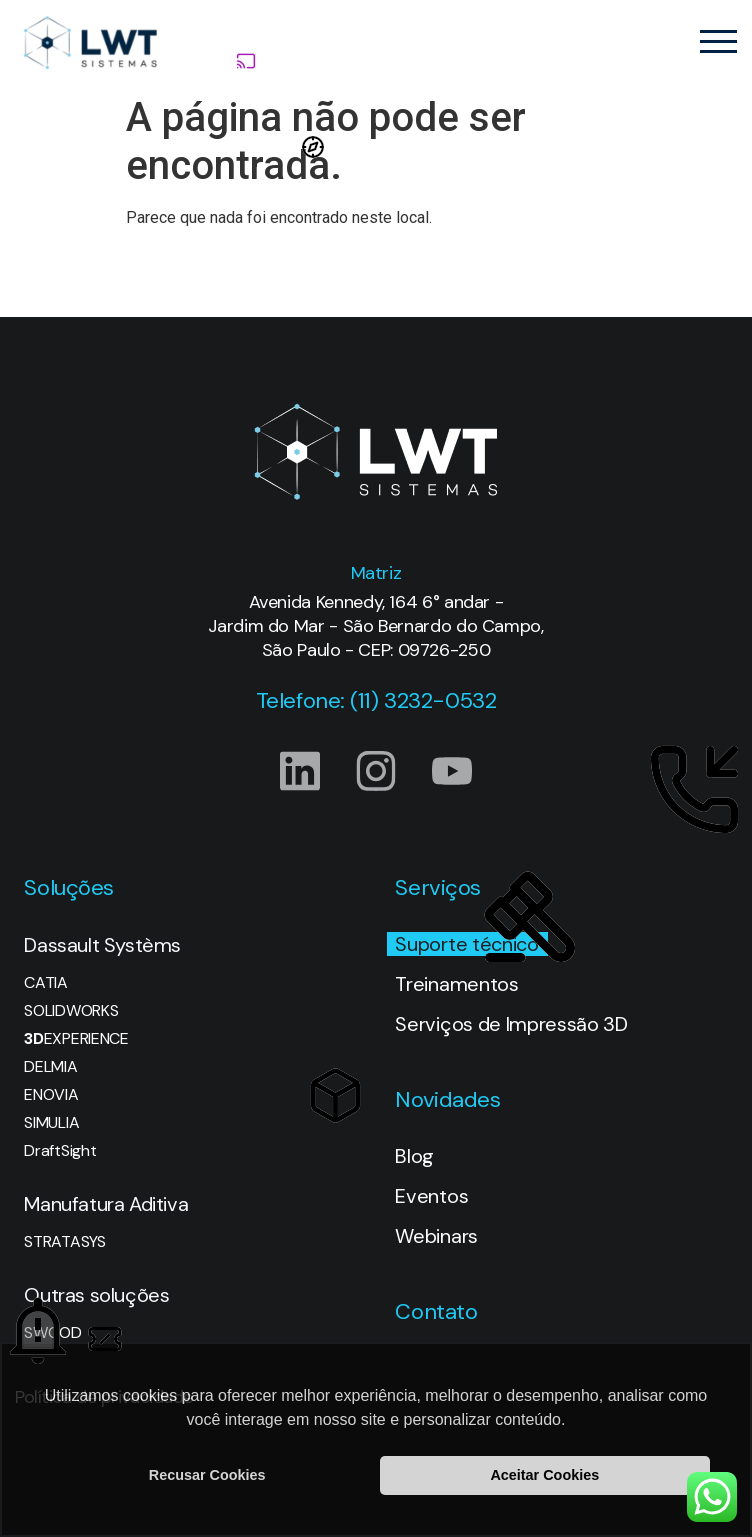  I want to click on view package or shipment details, so click(335, 1095).